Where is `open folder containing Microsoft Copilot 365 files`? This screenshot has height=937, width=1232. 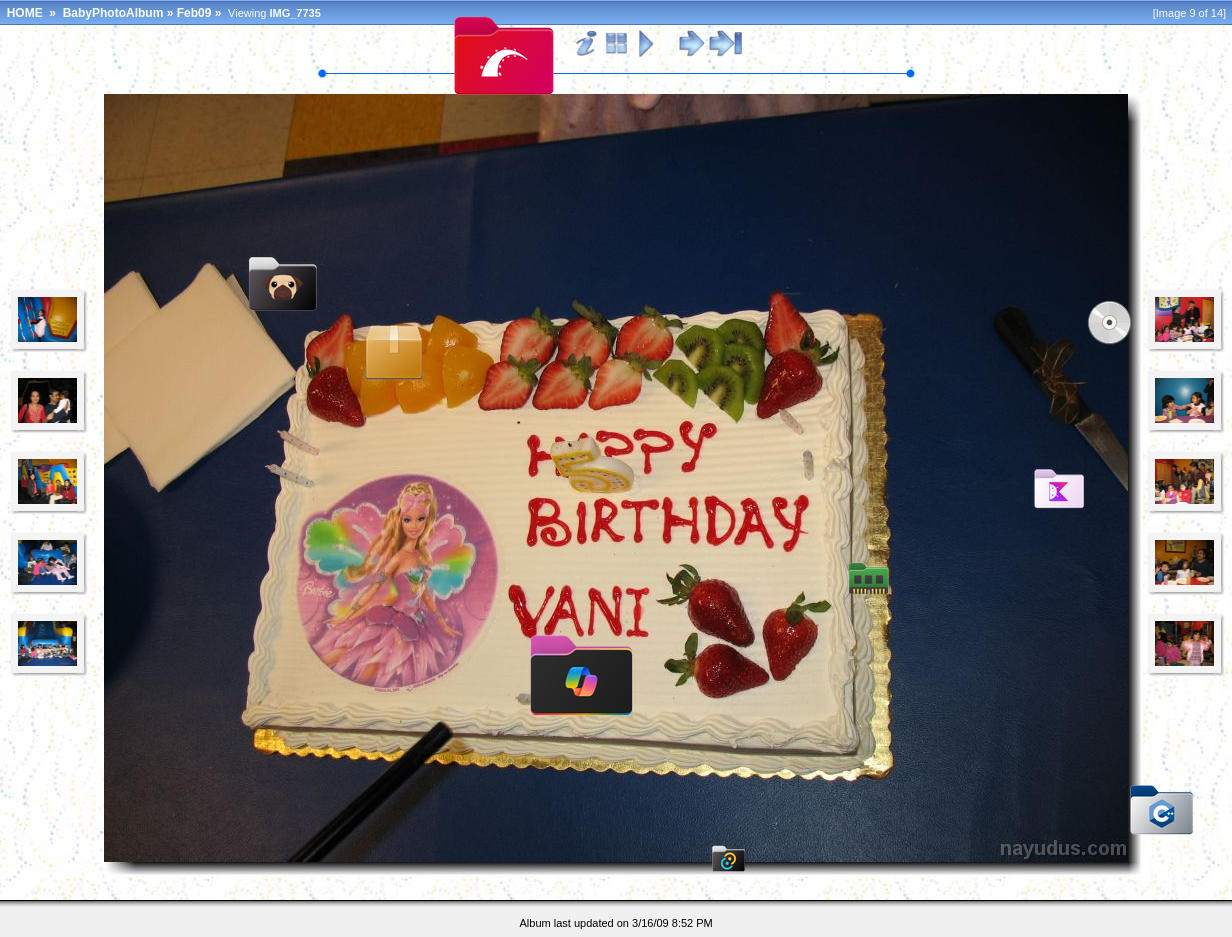 open folder containing Microsoft Copilot 365 files is located at coordinates (581, 678).